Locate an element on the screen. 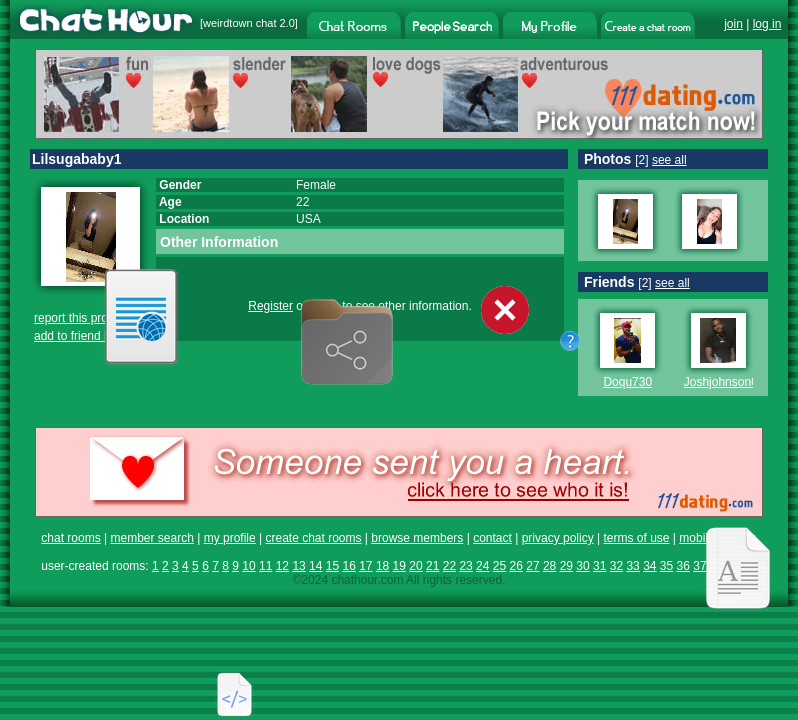 The height and width of the screenshot is (720, 798). open a rich text document is located at coordinates (738, 568).